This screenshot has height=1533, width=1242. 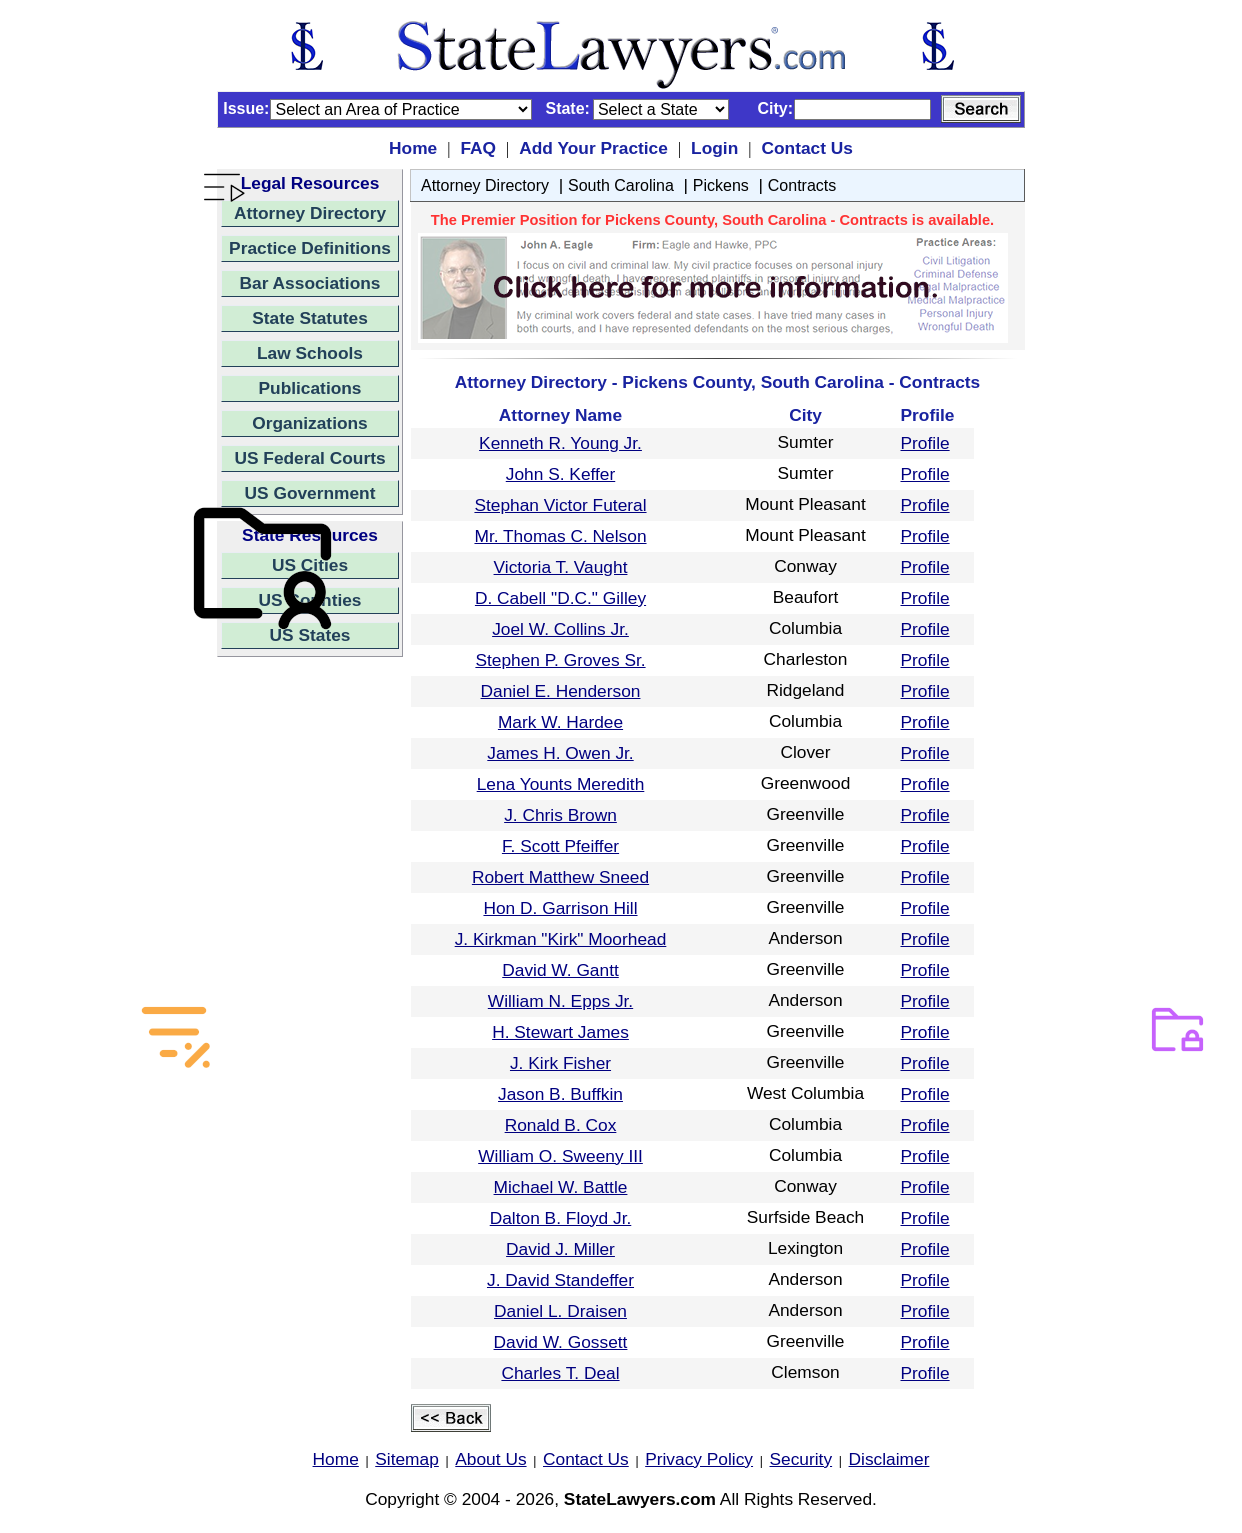 I want to click on access user profile folder, so click(x=262, y=560).